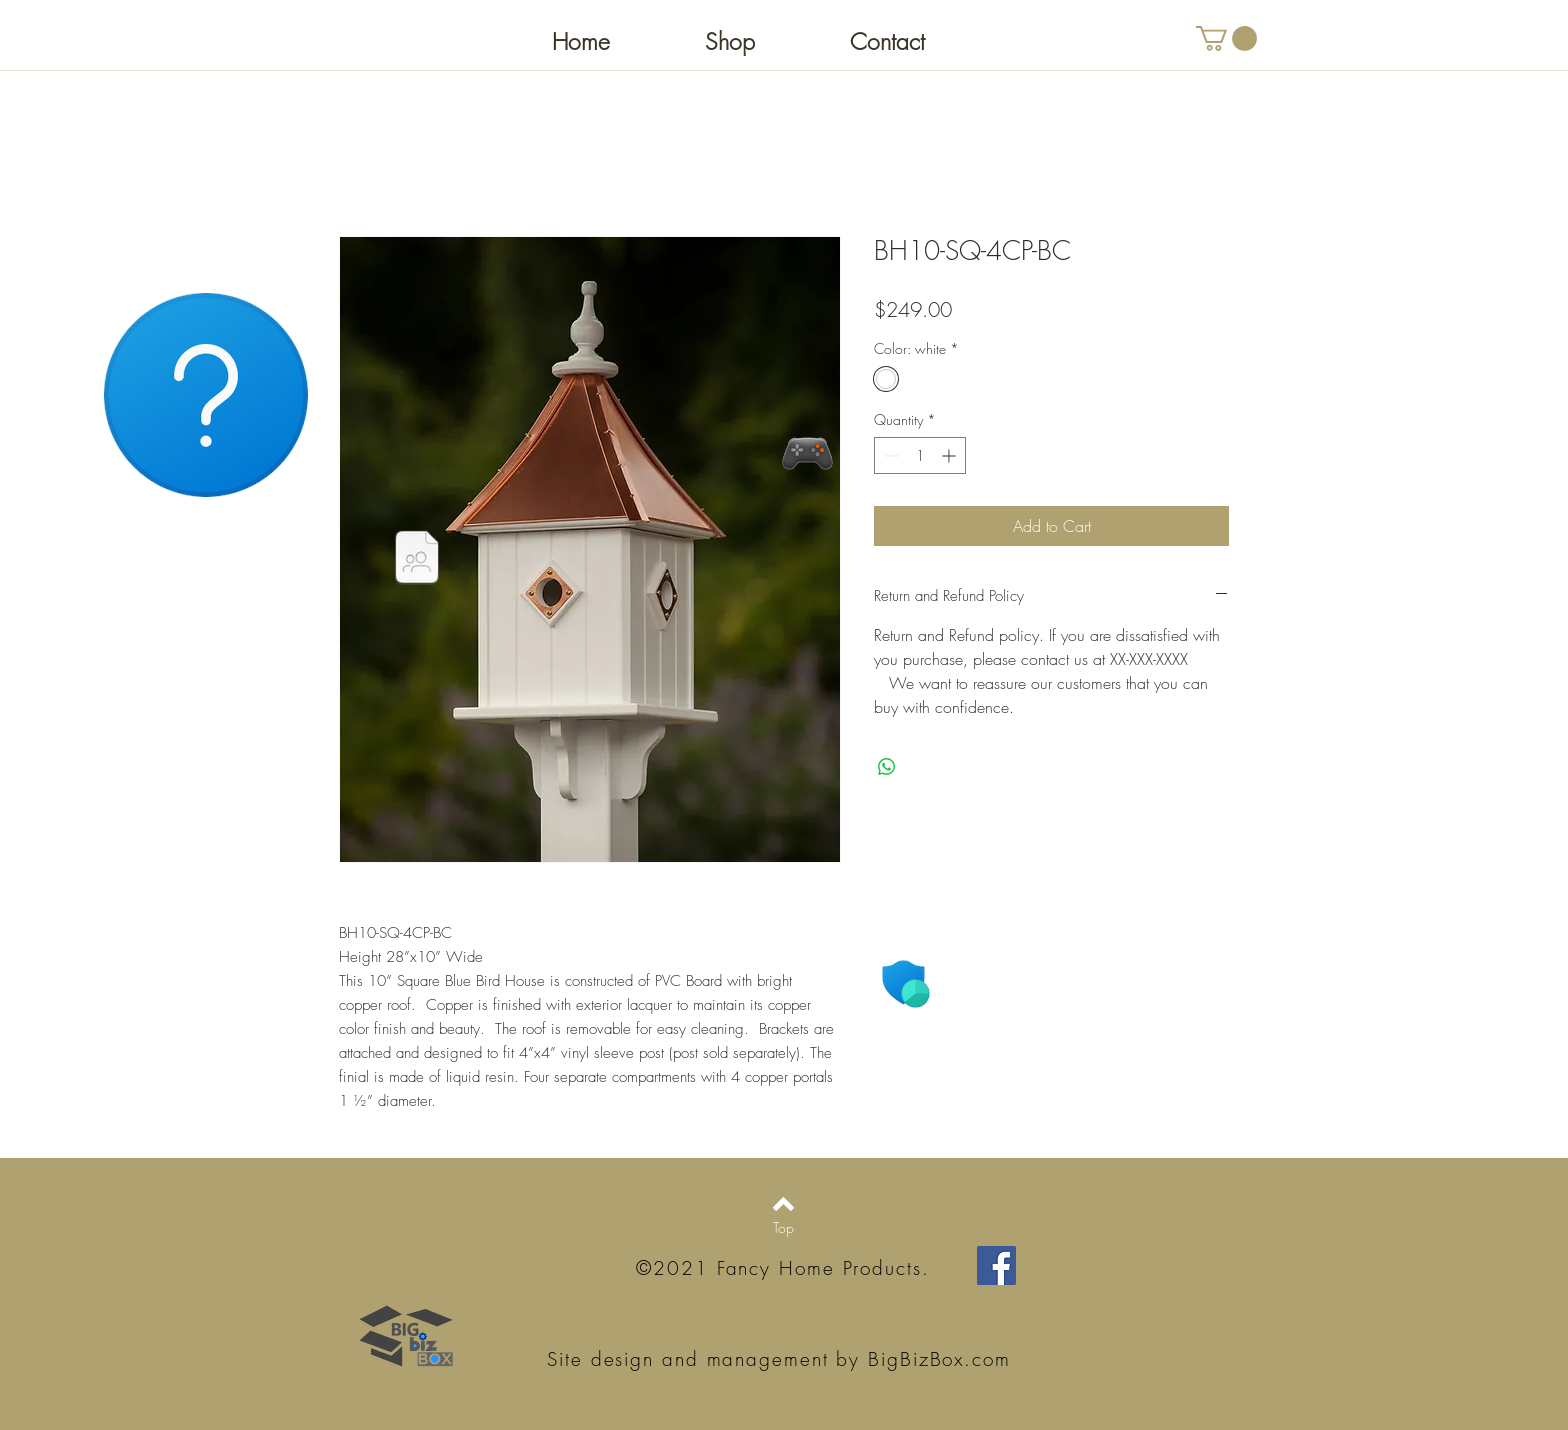  I want to click on view security status or protection settings, so click(906, 984).